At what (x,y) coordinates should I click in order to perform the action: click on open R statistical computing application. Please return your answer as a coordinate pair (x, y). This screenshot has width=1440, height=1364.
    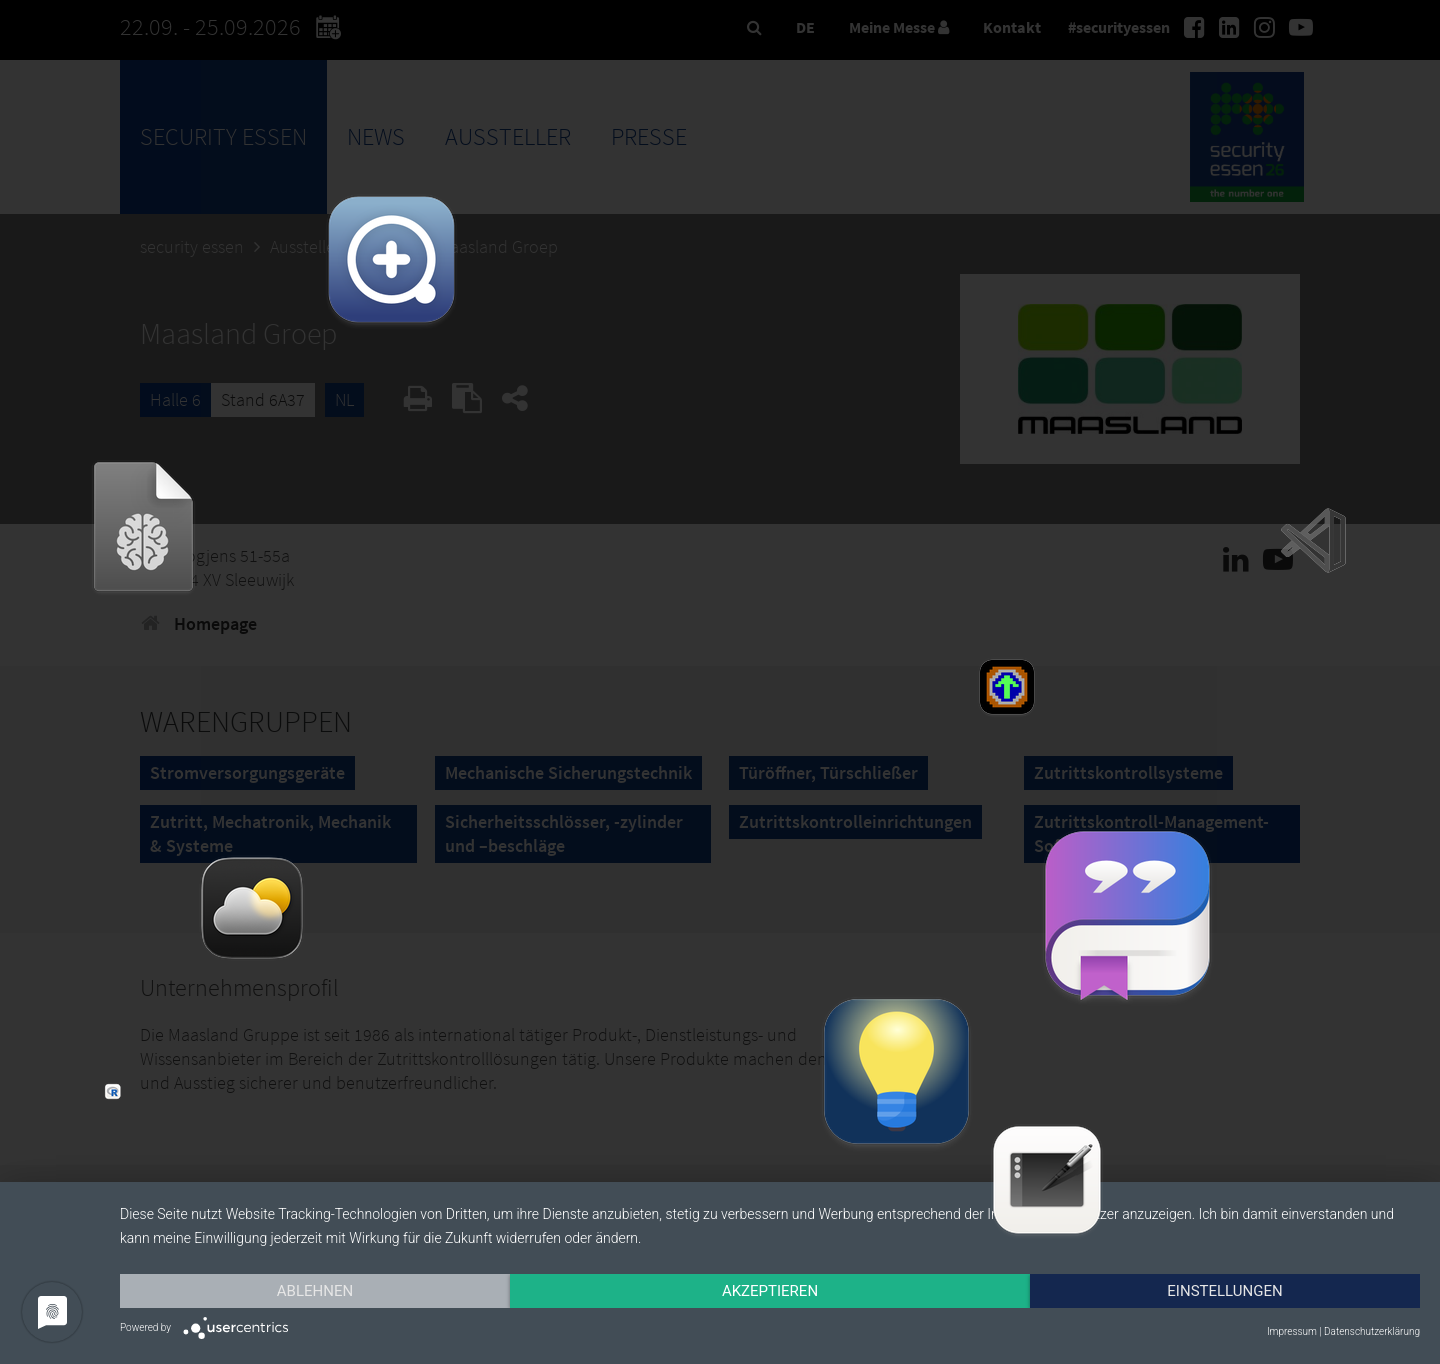
    Looking at the image, I should click on (112, 1091).